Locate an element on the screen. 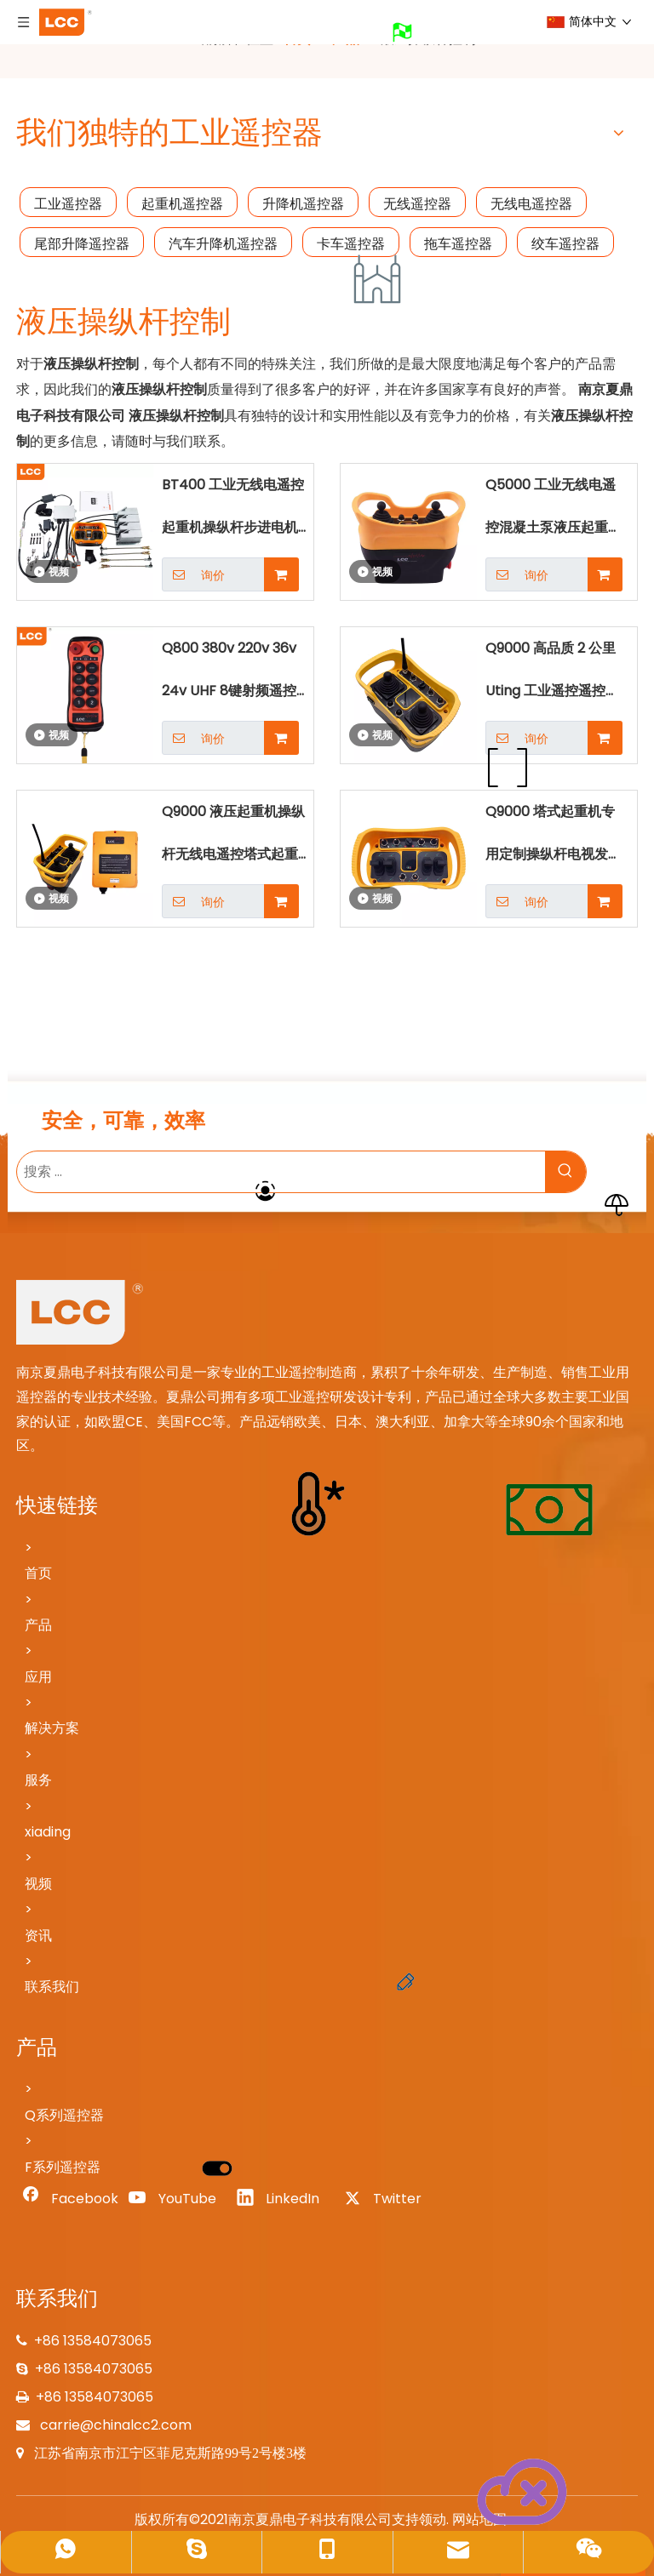 This screenshot has height=2576, width=654. indicates completion or finish line is located at coordinates (401, 31).